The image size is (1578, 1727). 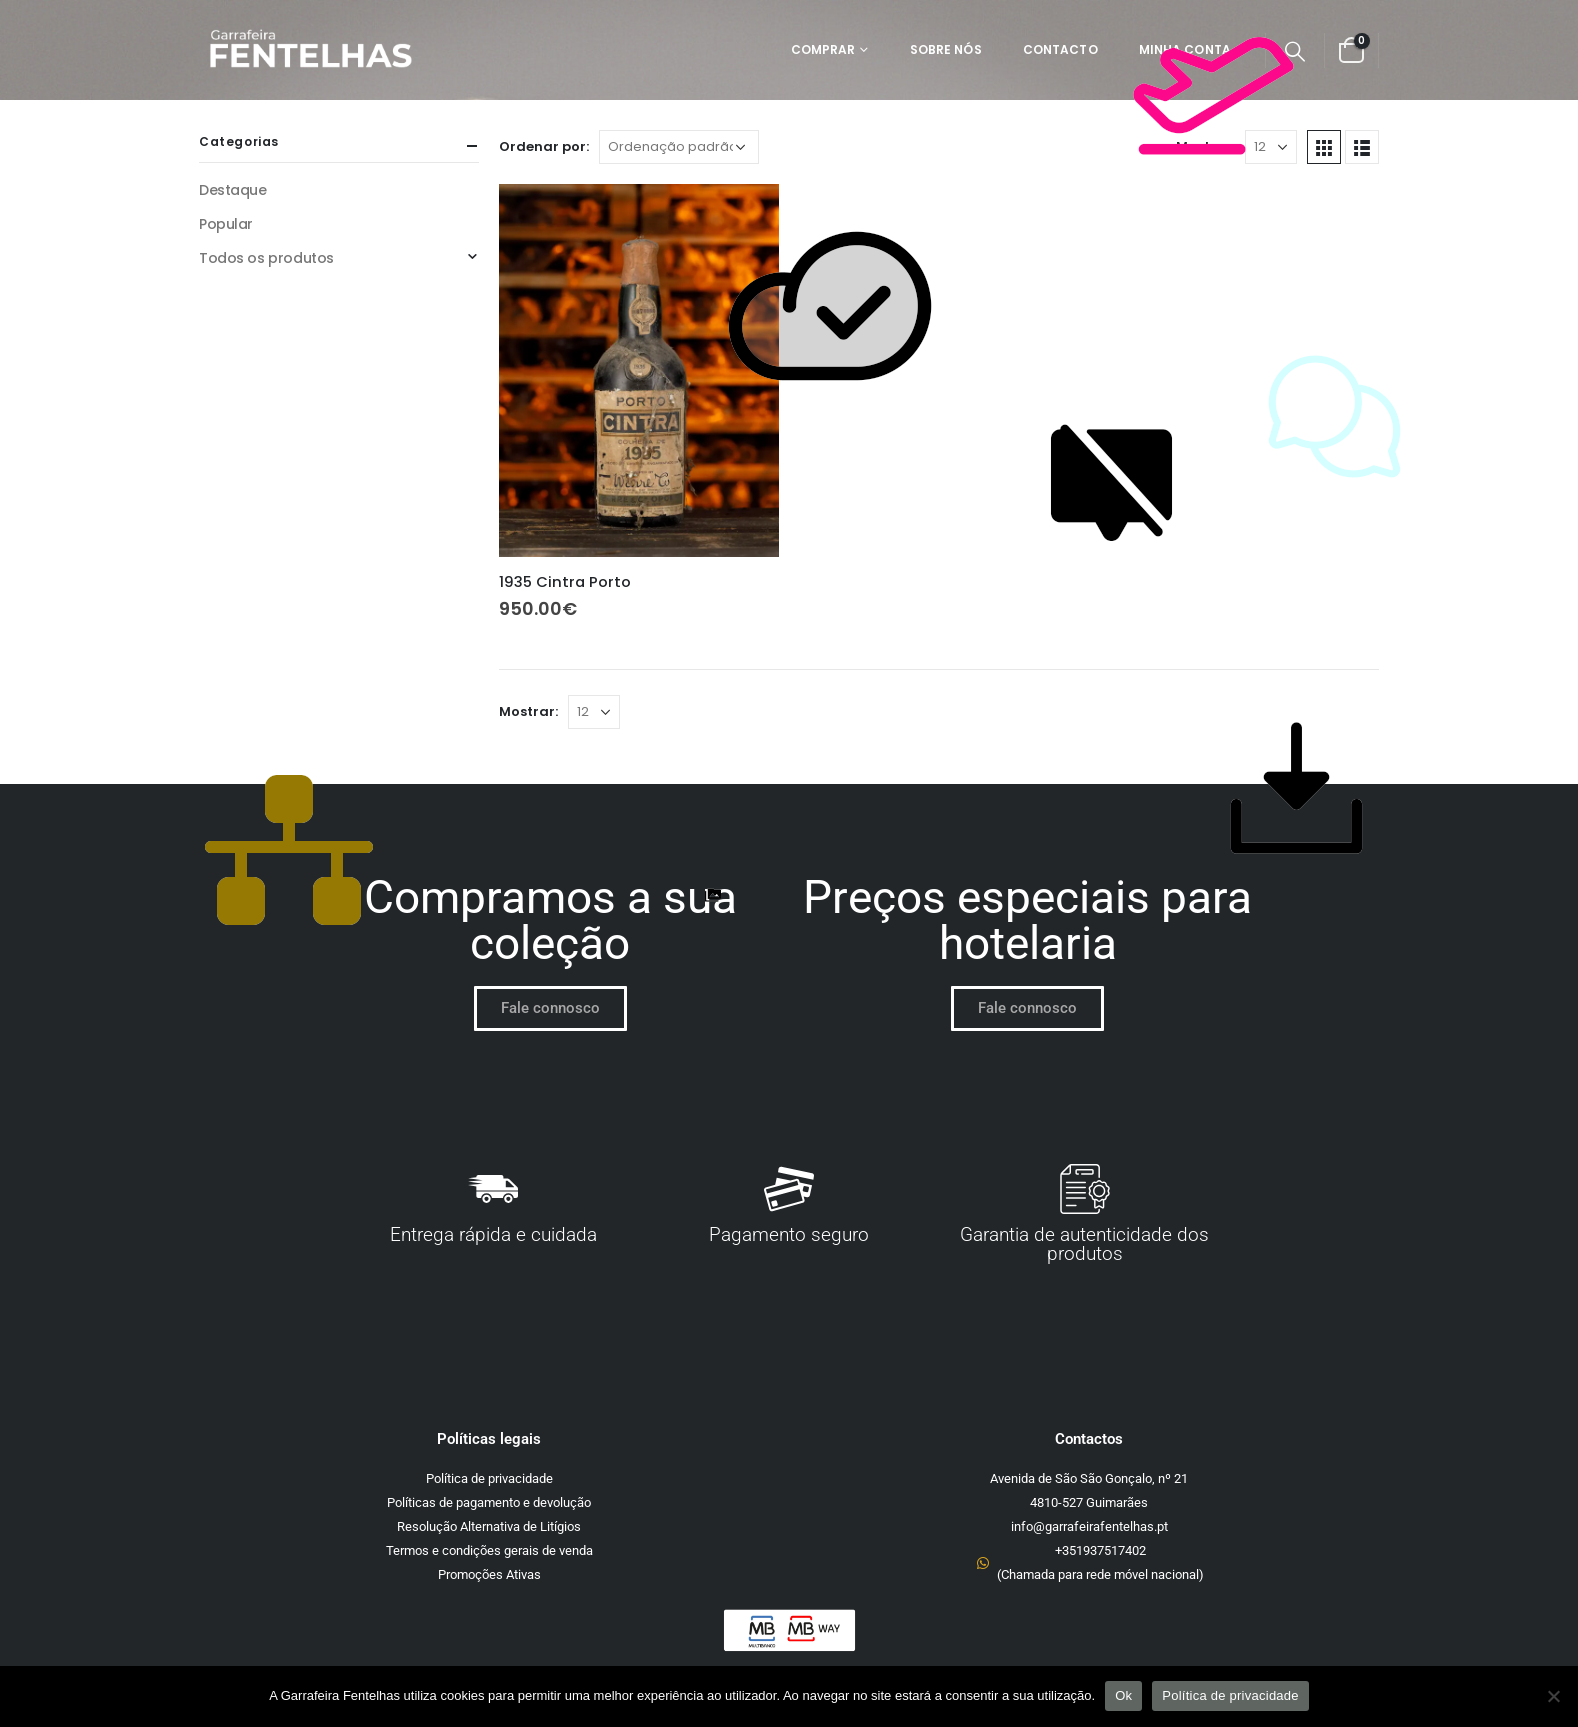 I want to click on open chat or messaging, so click(x=1334, y=416).